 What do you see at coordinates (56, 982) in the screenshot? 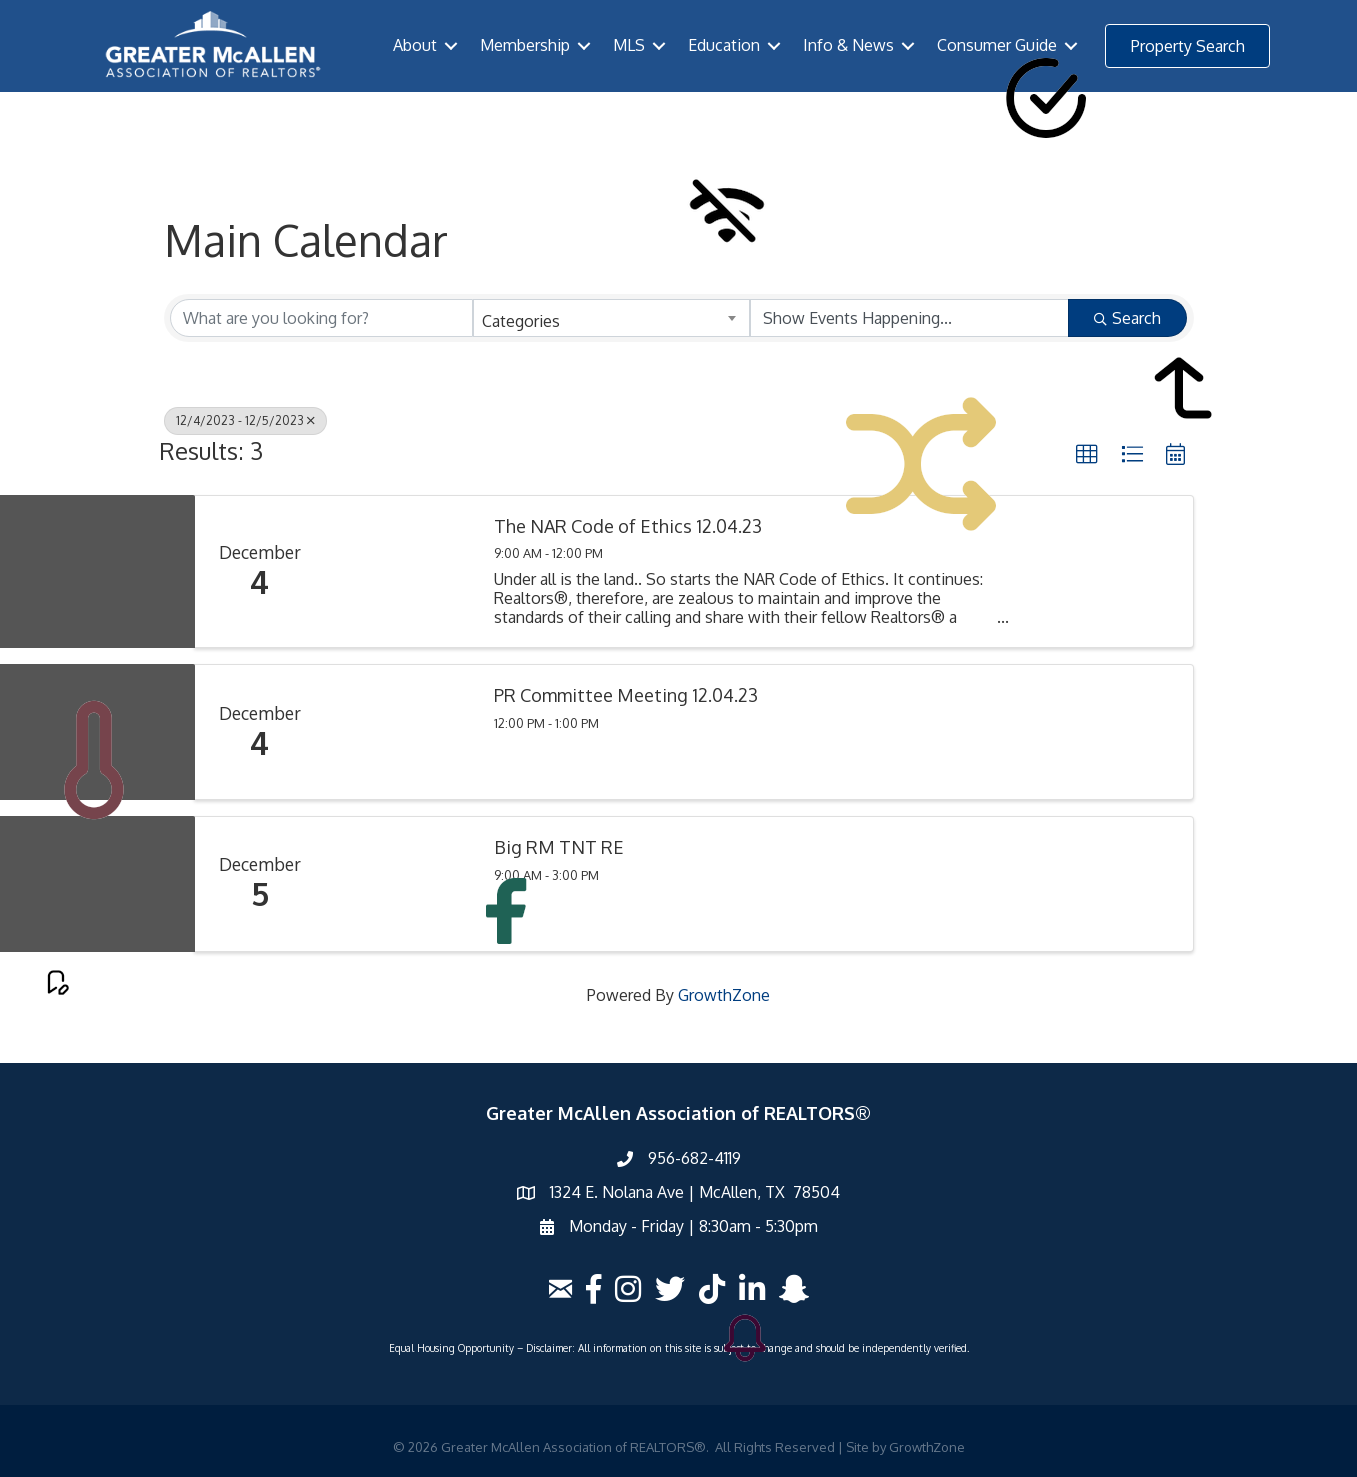
I see `edit a saved bookmark` at bounding box center [56, 982].